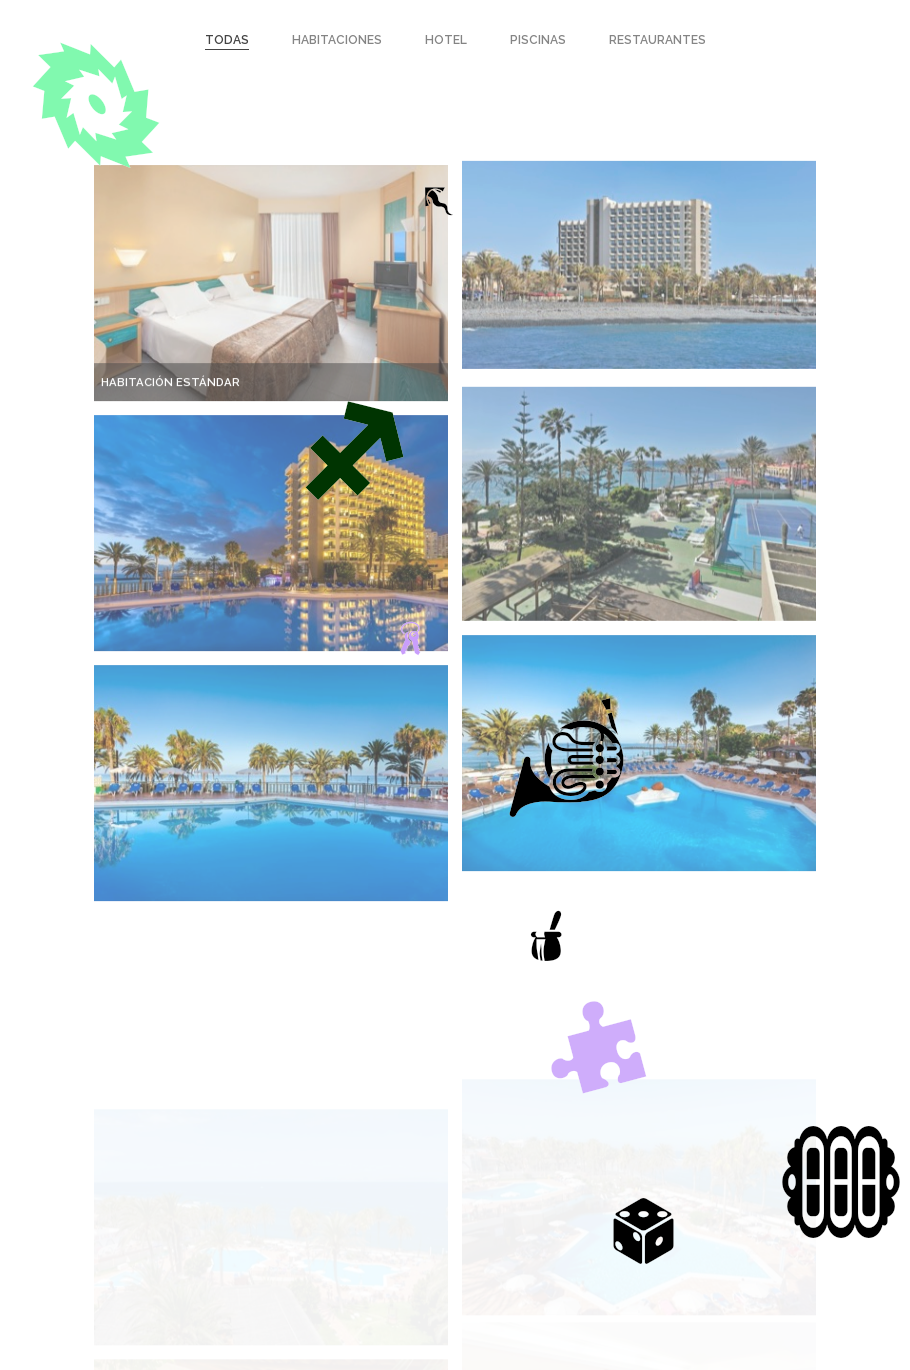  I want to click on access plugins or extensions, so click(598, 1047).